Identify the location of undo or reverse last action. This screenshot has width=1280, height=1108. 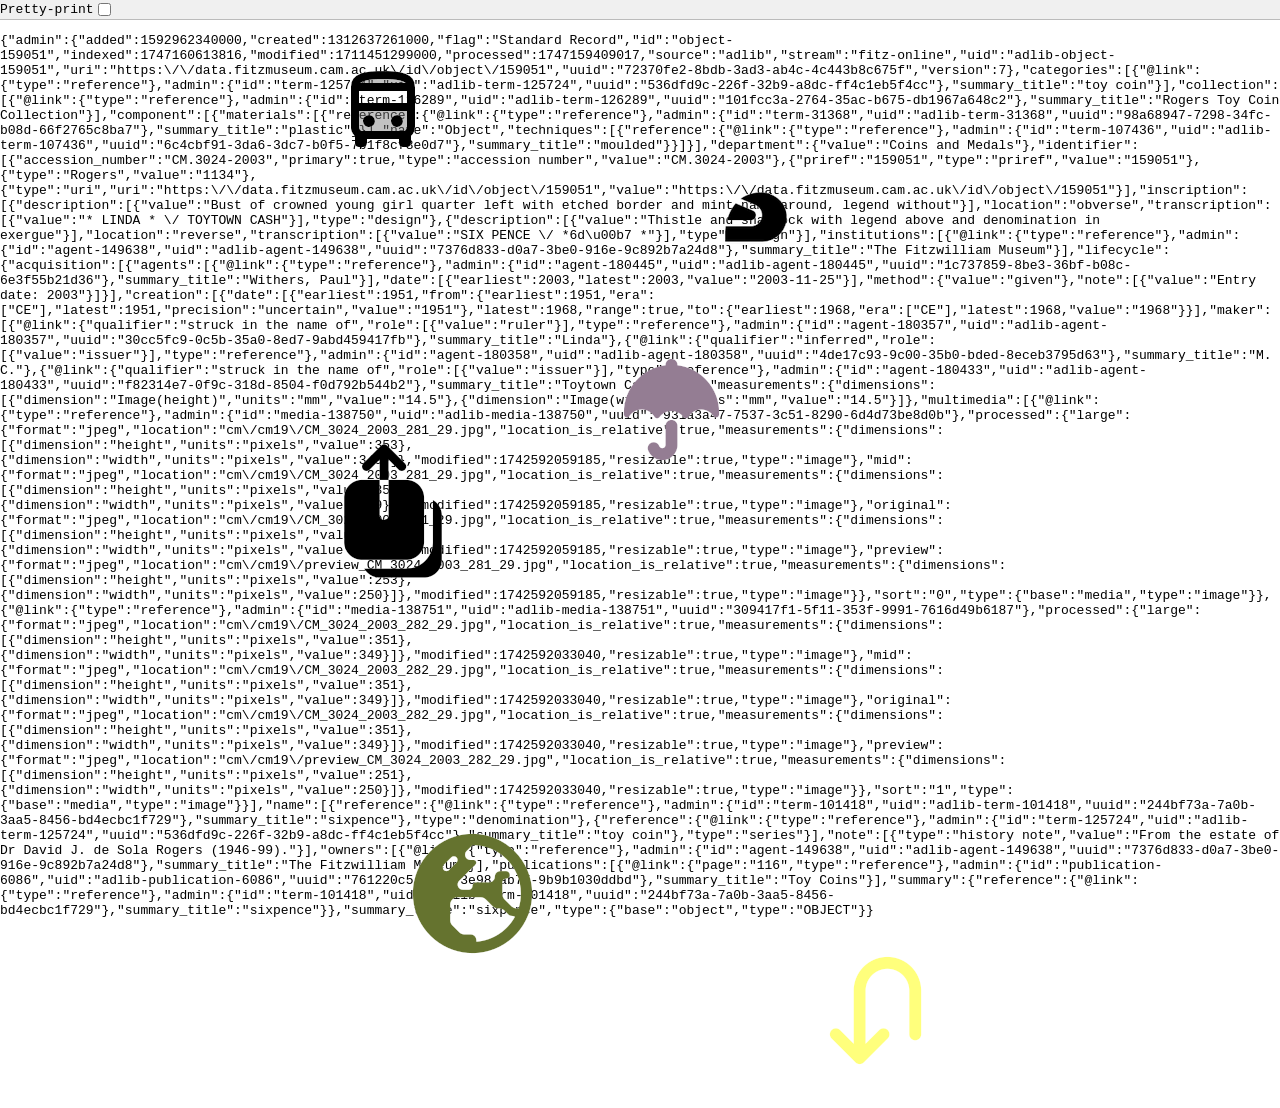
(879, 1010).